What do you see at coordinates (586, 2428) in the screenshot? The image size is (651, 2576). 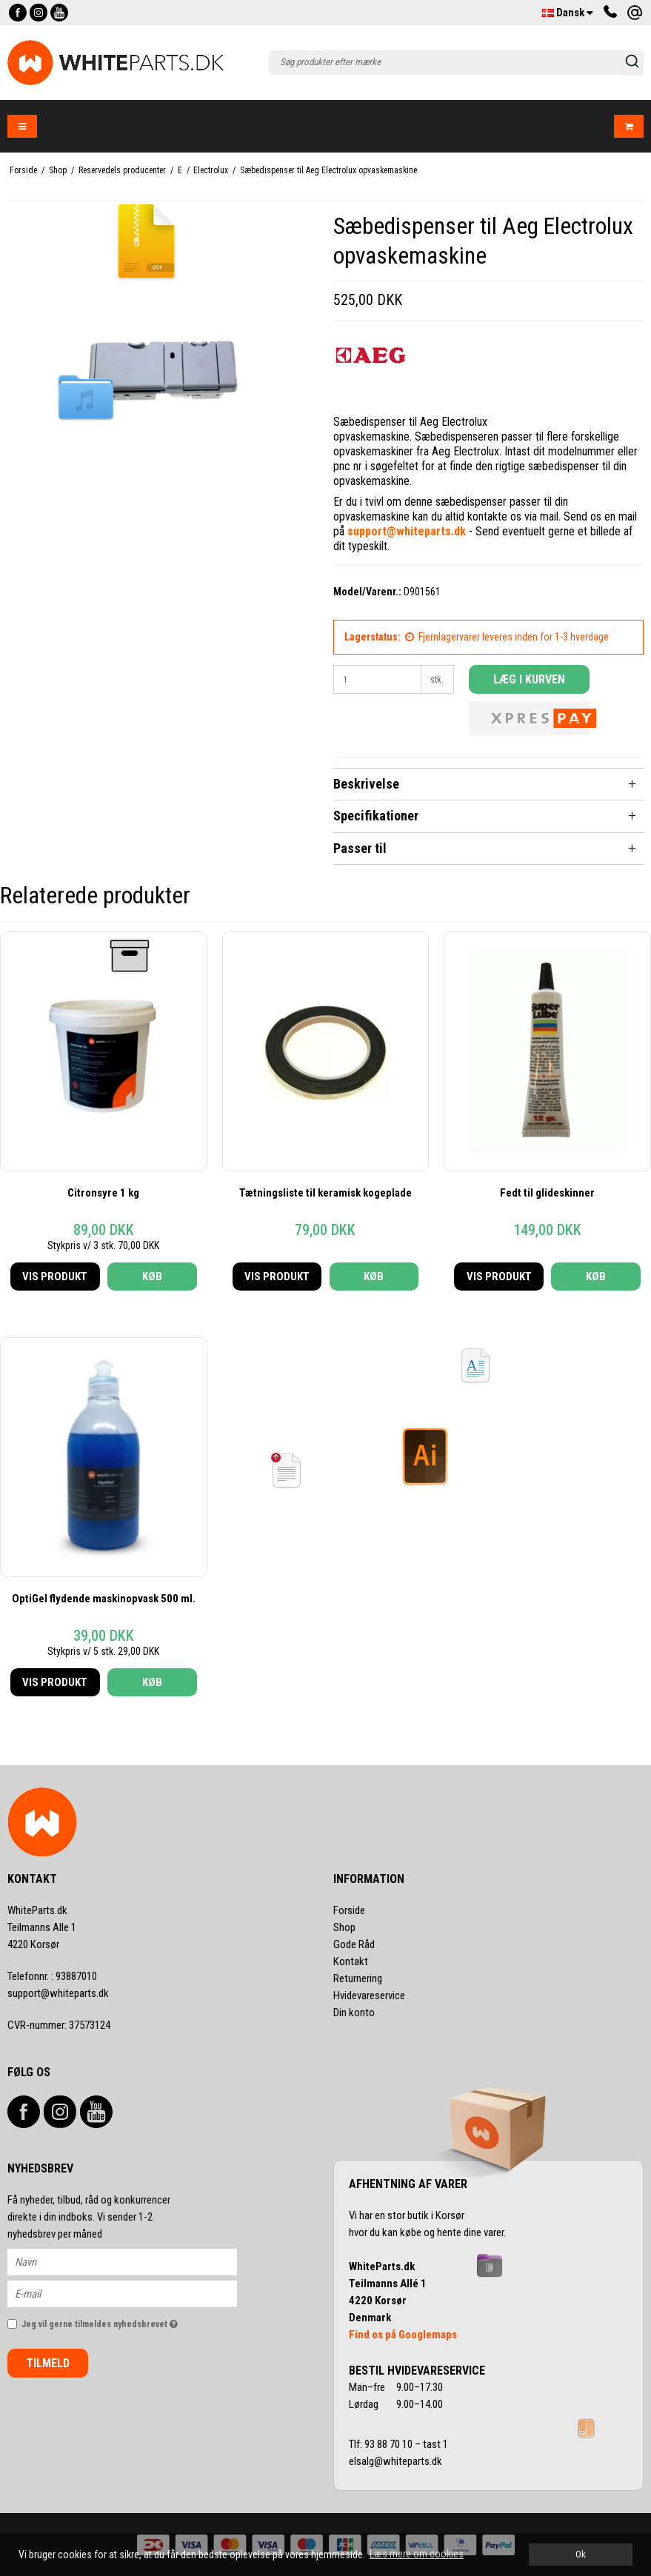 I see `a compressed or archived file` at bounding box center [586, 2428].